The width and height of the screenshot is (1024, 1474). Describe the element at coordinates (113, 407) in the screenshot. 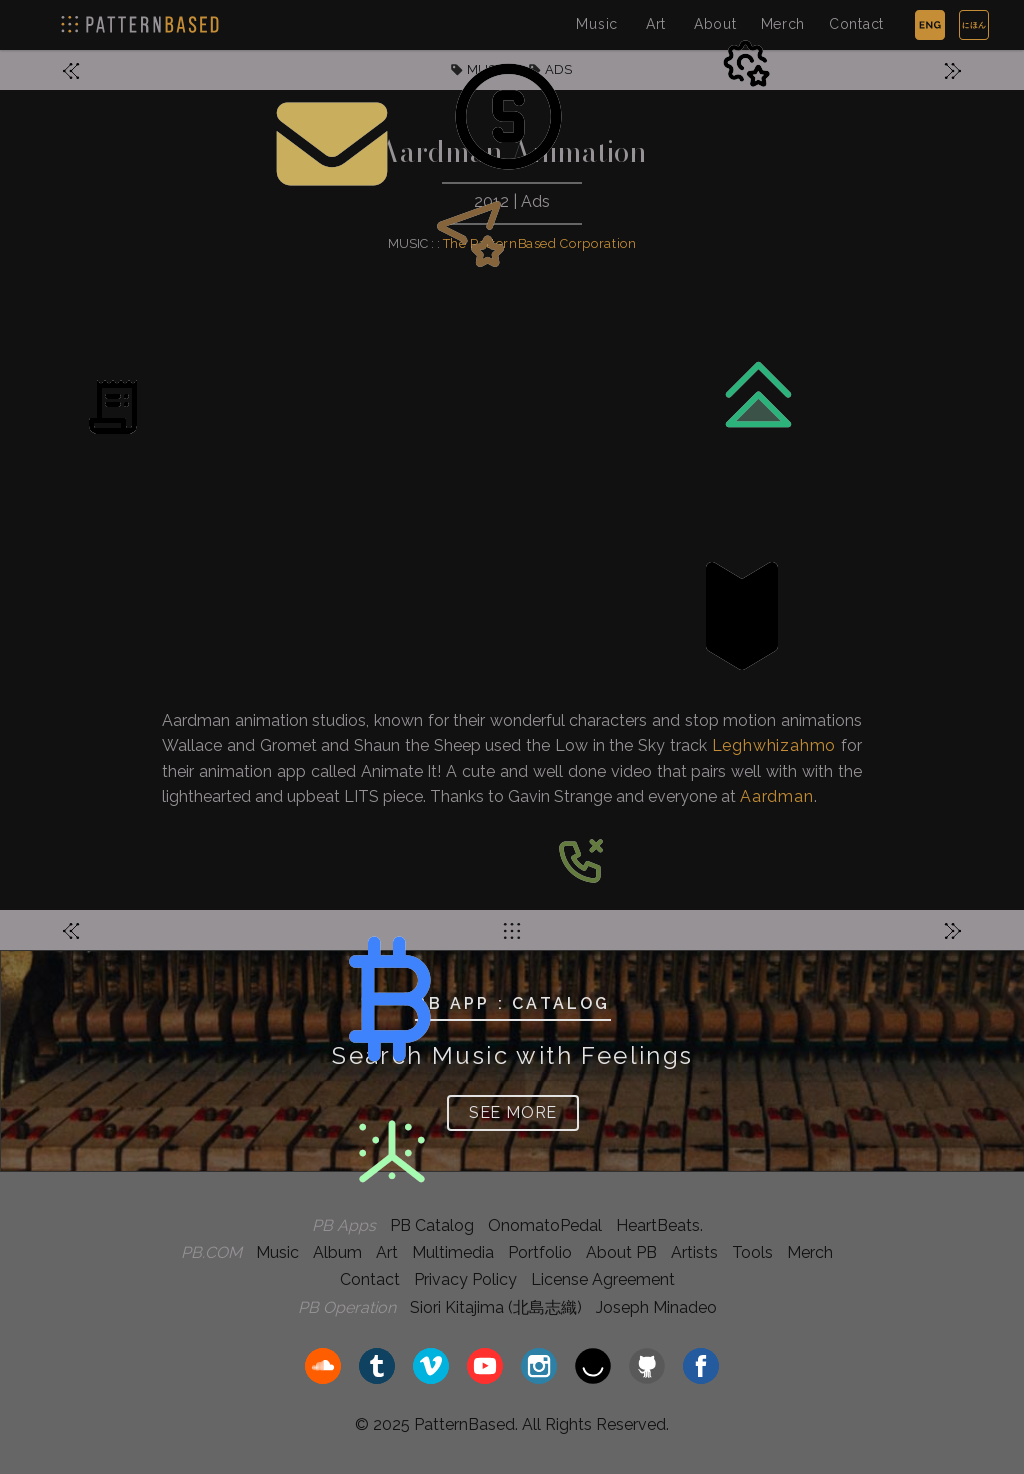

I see `view transaction history or receipts` at that location.